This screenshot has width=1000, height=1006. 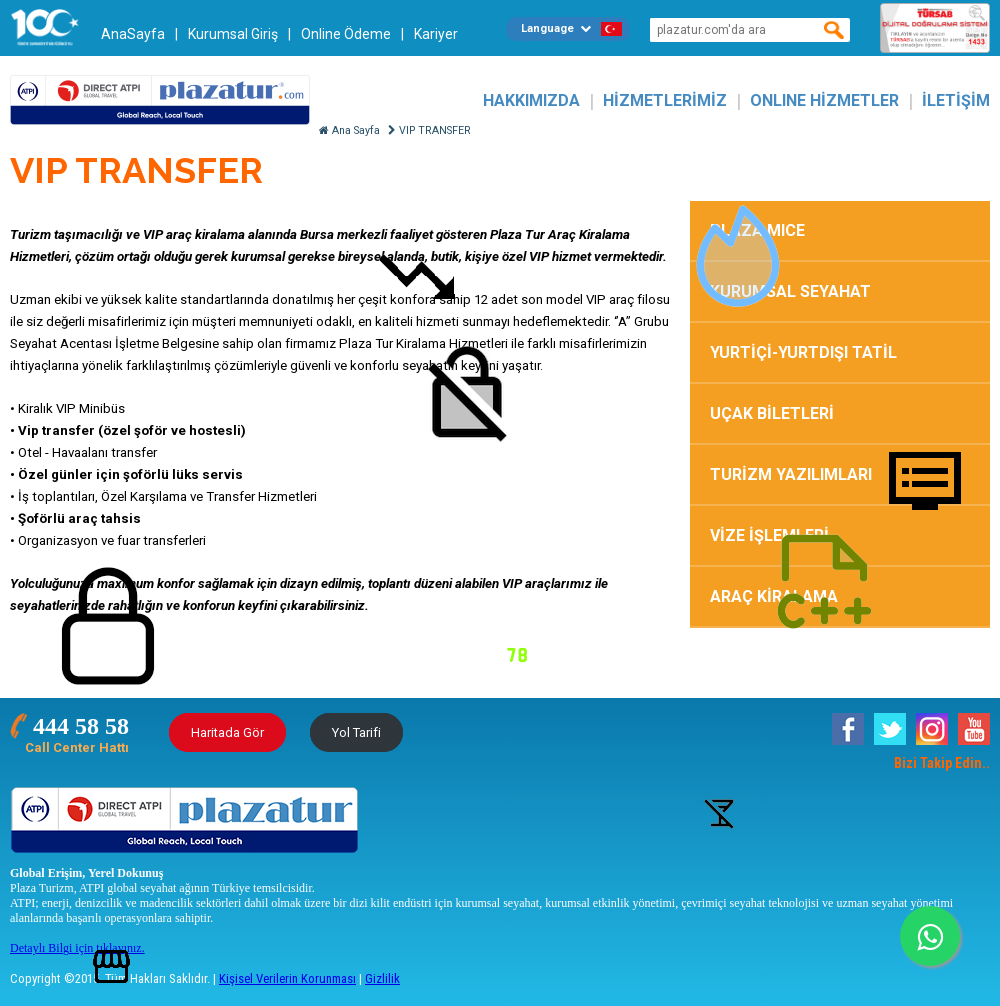 What do you see at coordinates (517, 655) in the screenshot?
I see `indicates item number 78 in a list or sequence` at bounding box center [517, 655].